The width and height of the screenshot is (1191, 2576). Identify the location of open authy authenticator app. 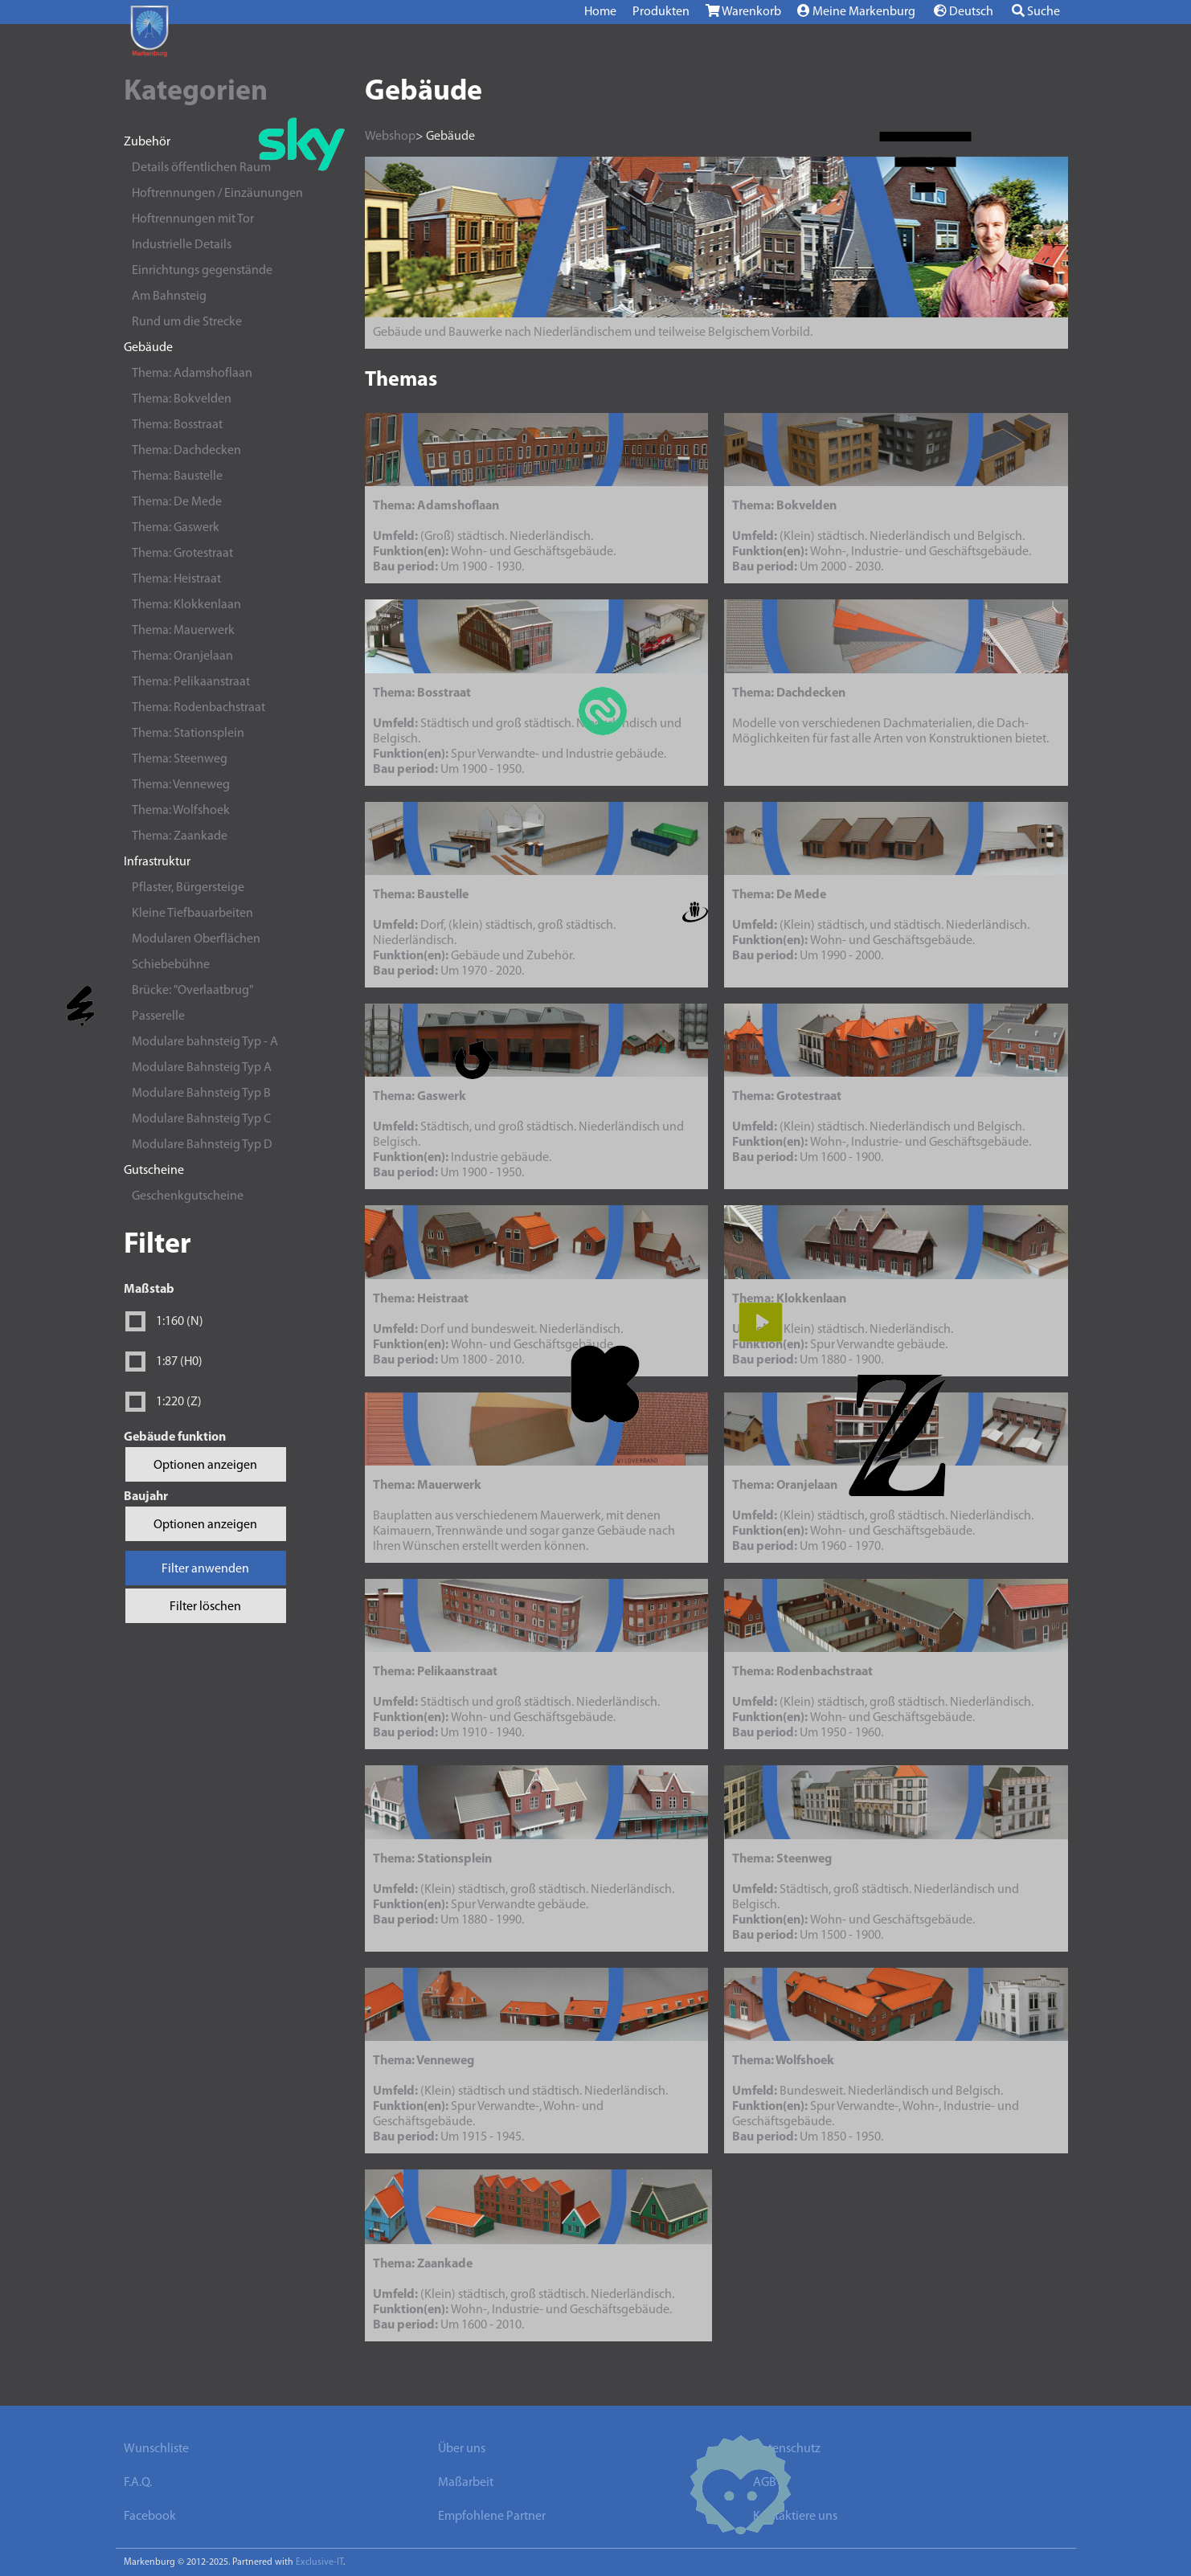
(603, 711).